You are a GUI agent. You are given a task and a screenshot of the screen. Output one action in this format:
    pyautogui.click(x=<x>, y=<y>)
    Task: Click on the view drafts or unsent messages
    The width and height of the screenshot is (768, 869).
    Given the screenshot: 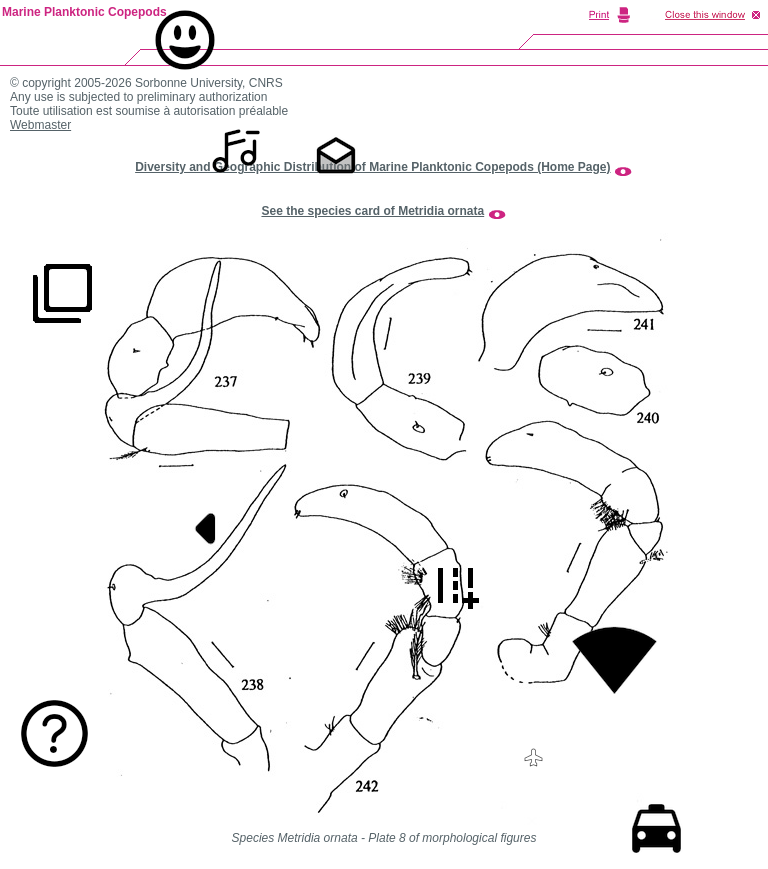 What is the action you would take?
    pyautogui.click(x=336, y=158)
    